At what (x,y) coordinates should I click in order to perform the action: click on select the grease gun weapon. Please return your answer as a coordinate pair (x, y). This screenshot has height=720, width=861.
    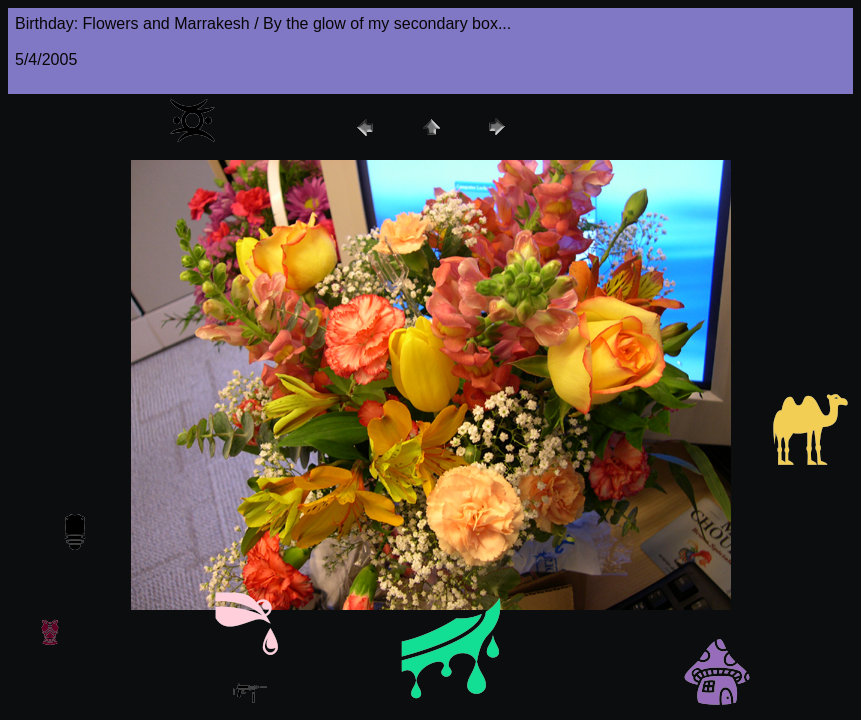
    Looking at the image, I should click on (250, 693).